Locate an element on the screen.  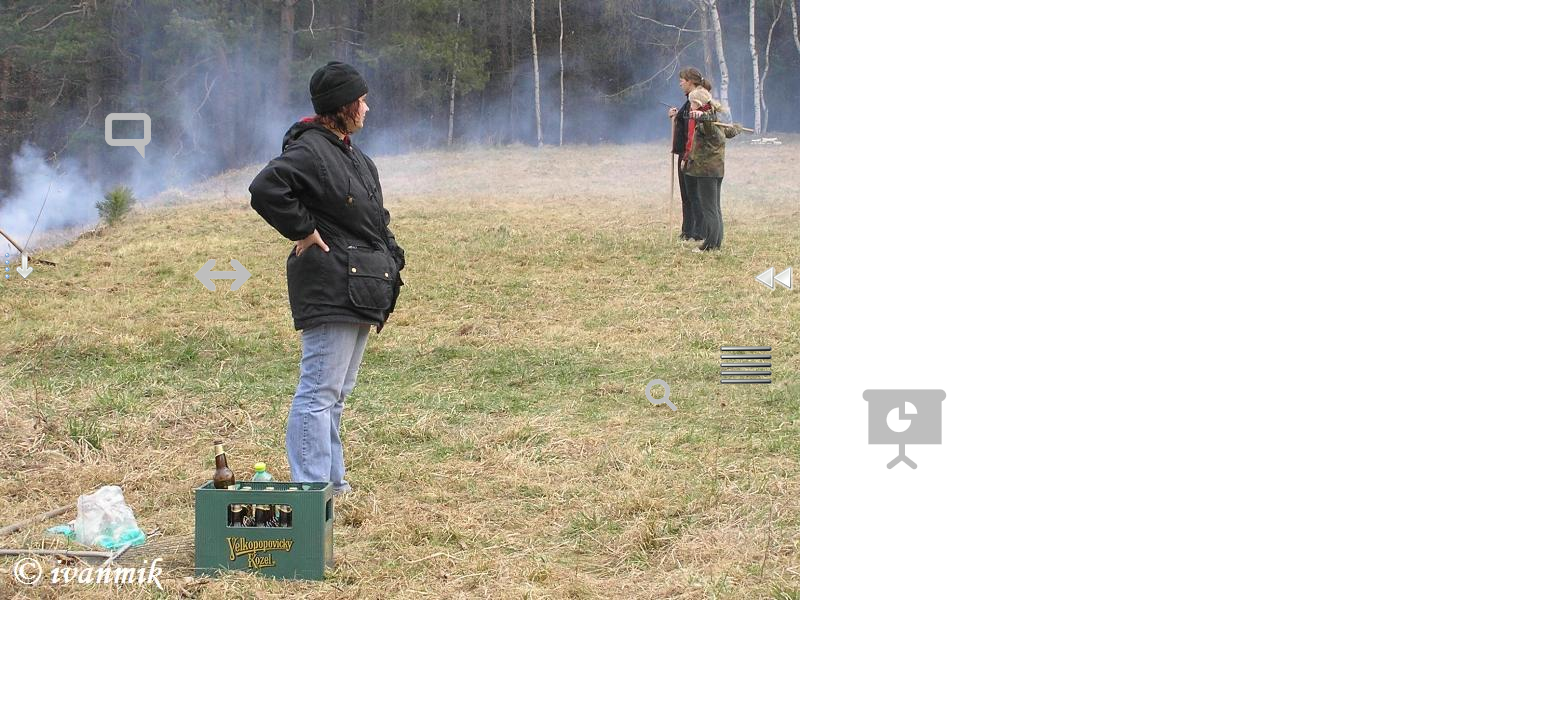
seek forward in media (right-to-left interface) is located at coordinates (772, 277).